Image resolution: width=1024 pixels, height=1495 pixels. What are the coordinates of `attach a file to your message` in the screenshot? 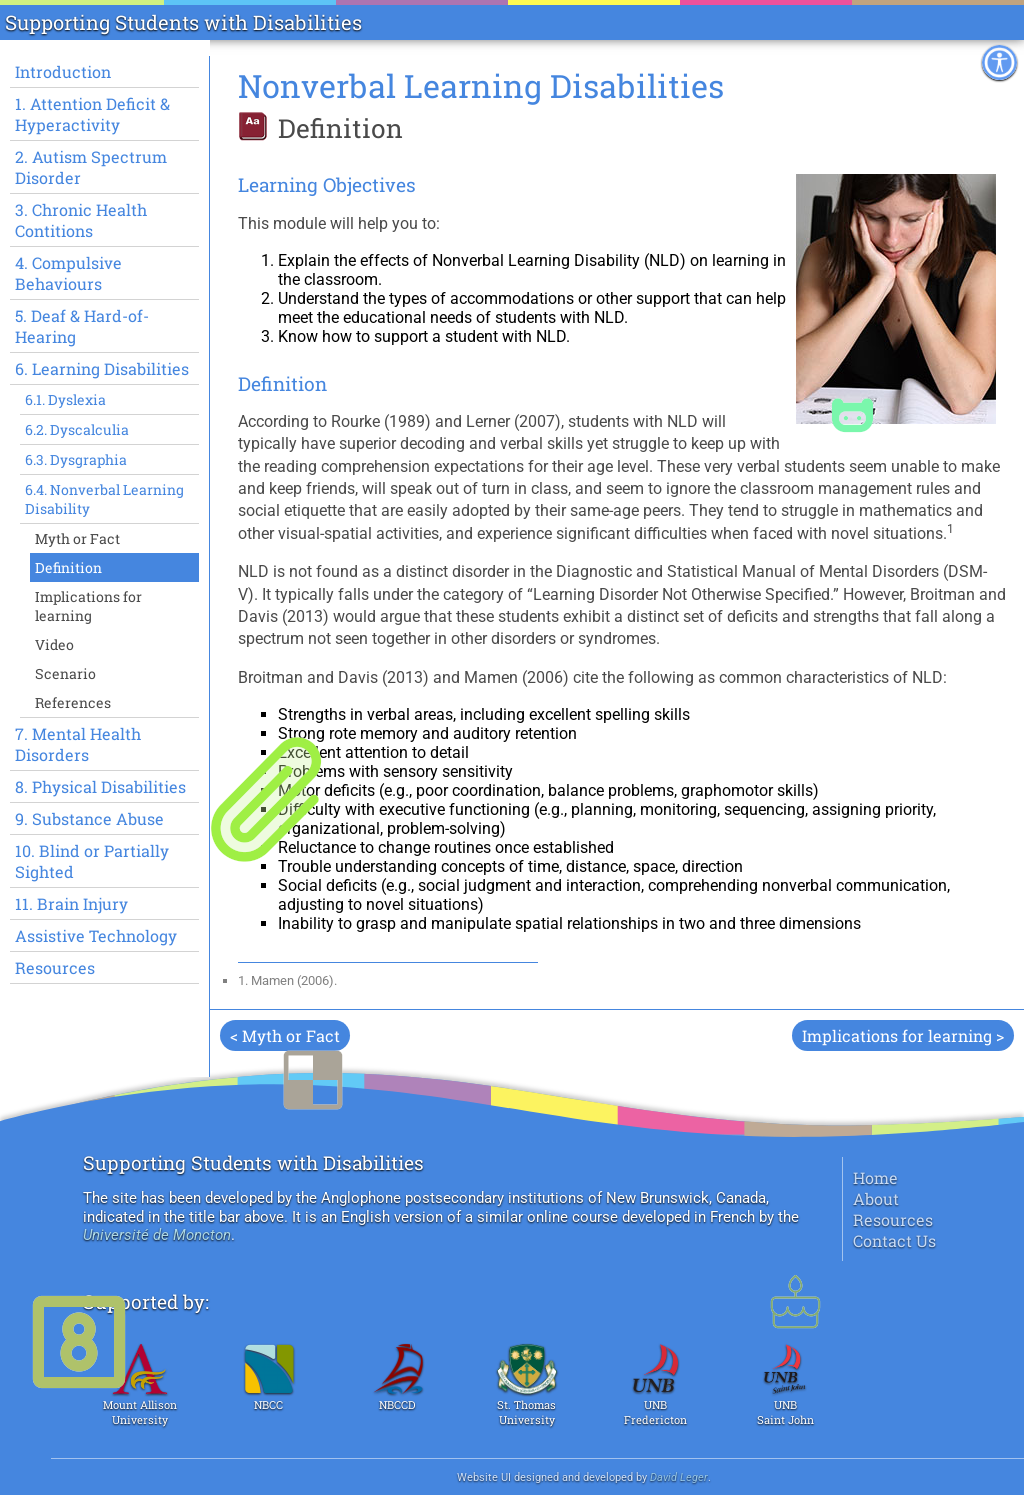 It's located at (268, 799).